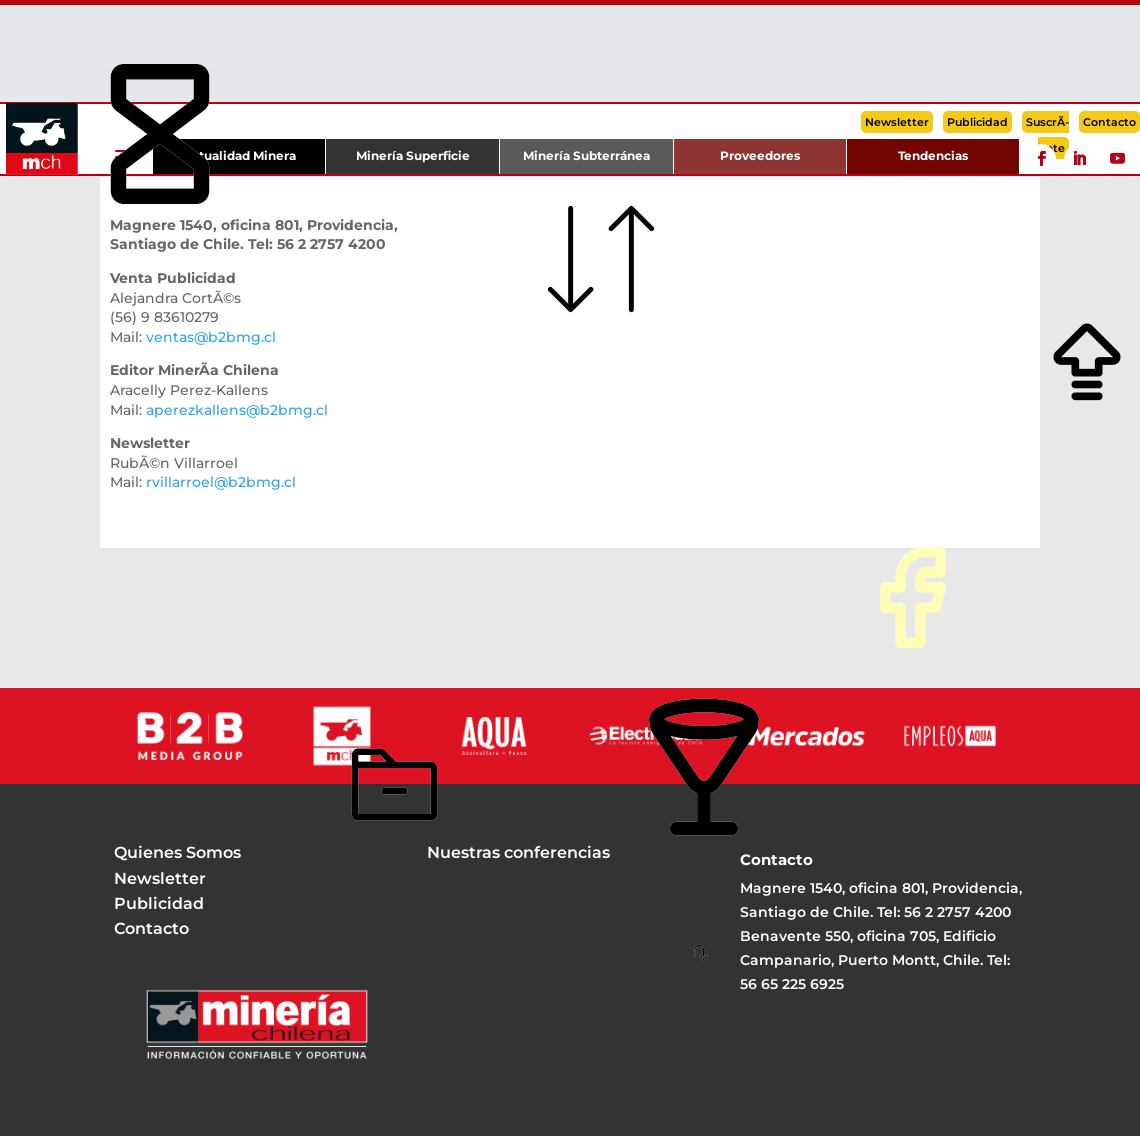  What do you see at coordinates (601, 259) in the screenshot?
I see `sort items in ascending or descending order` at bounding box center [601, 259].